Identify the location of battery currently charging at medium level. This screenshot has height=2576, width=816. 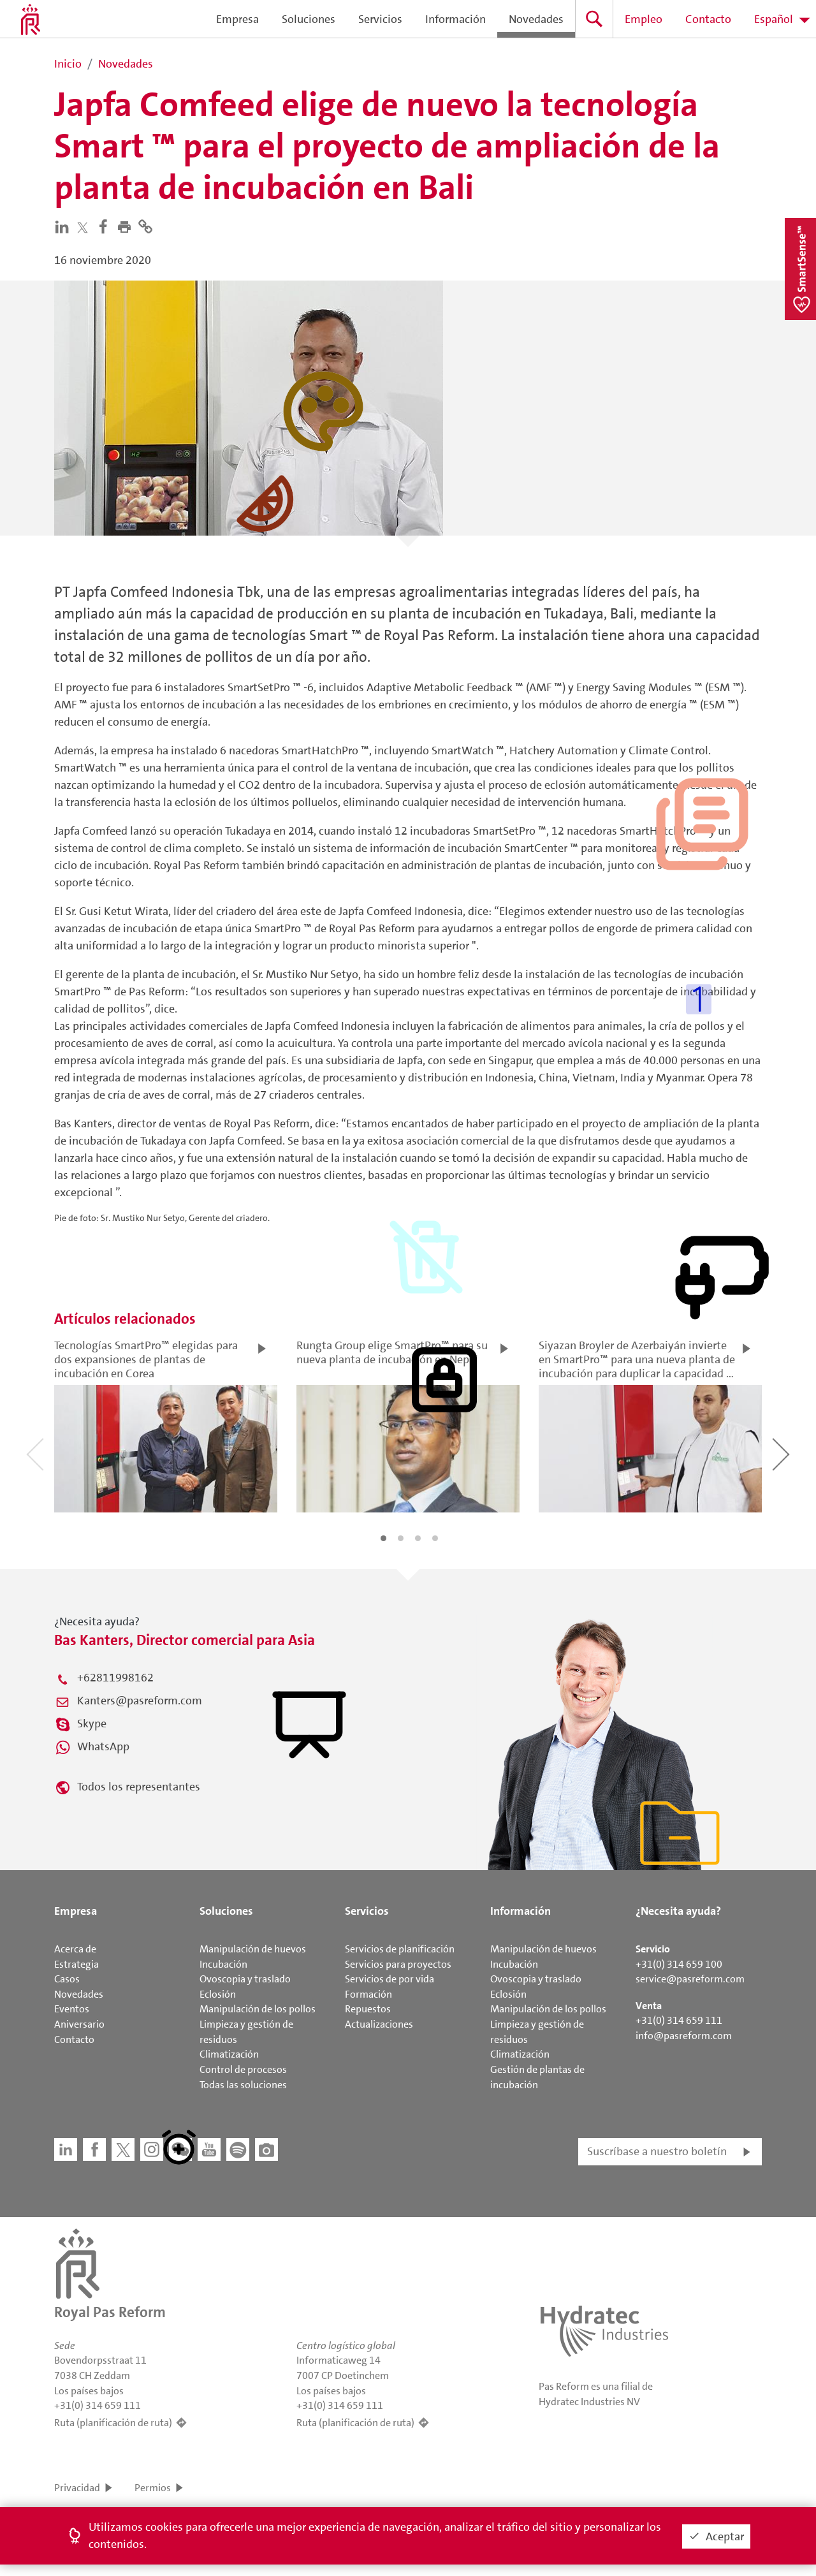
(724, 1265).